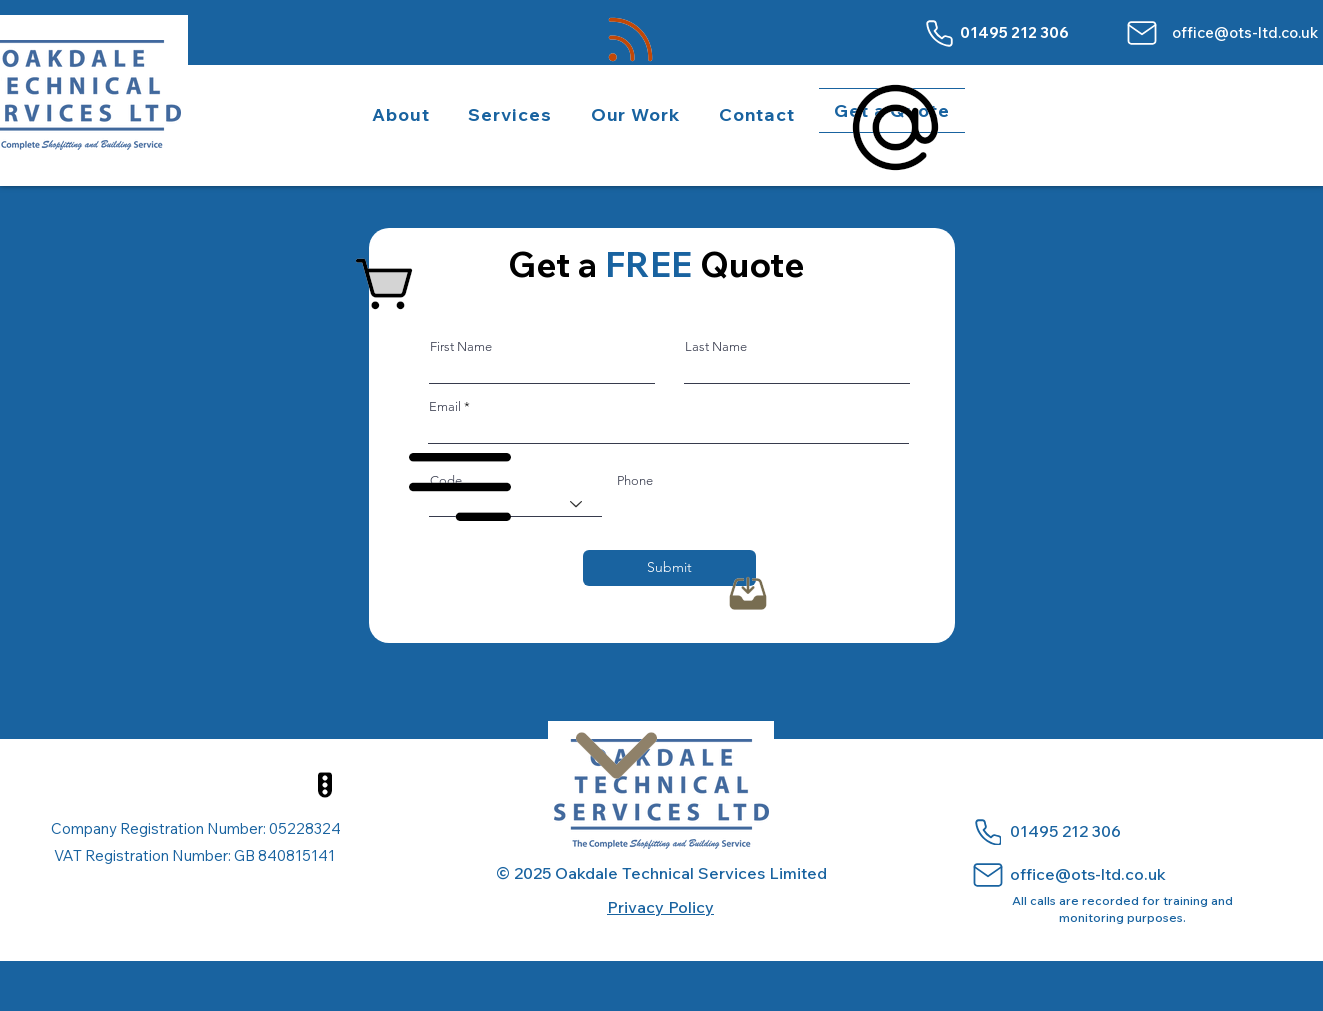 The image size is (1323, 1011). What do you see at coordinates (460, 487) in the screenshot?
I see `open navigation menu` at bounding box center [460, 487].